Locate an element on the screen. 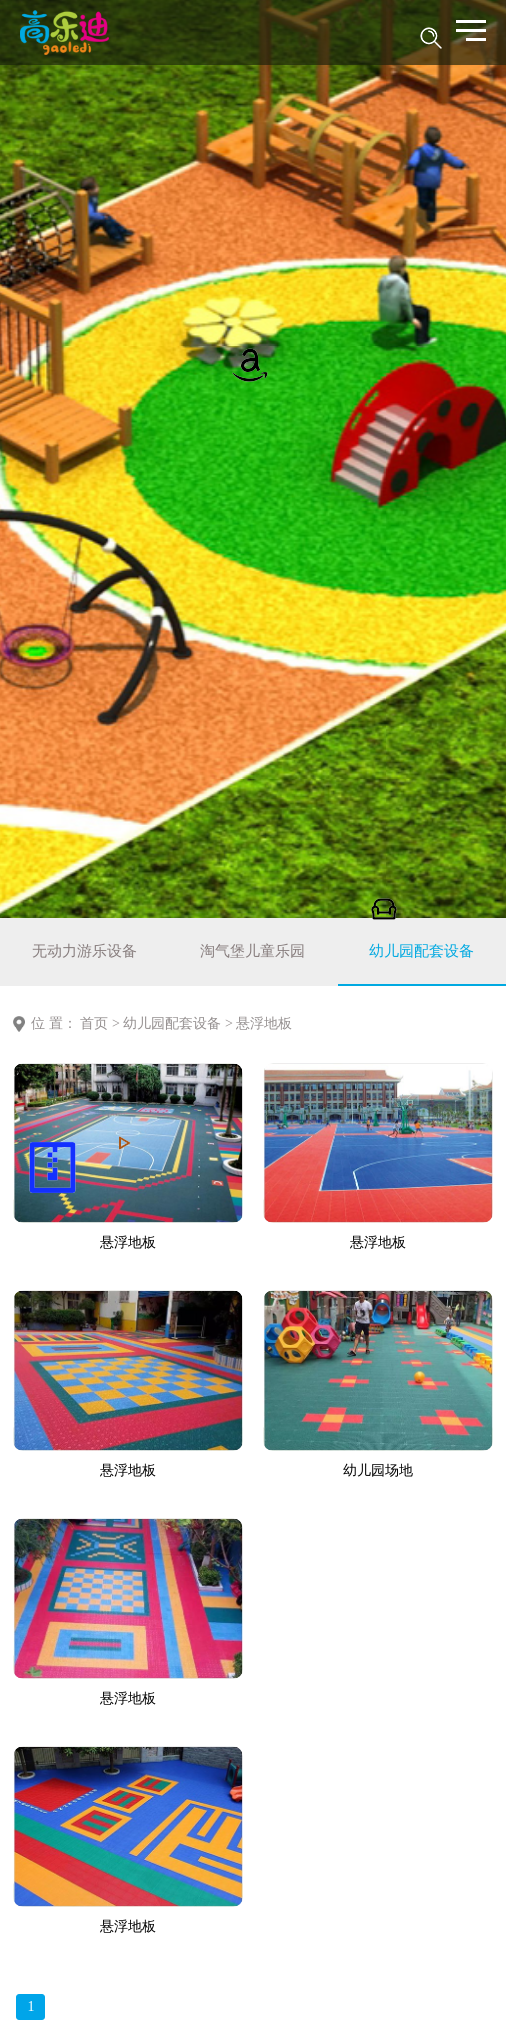  play media or video content is located at coordinates (124, 1143).